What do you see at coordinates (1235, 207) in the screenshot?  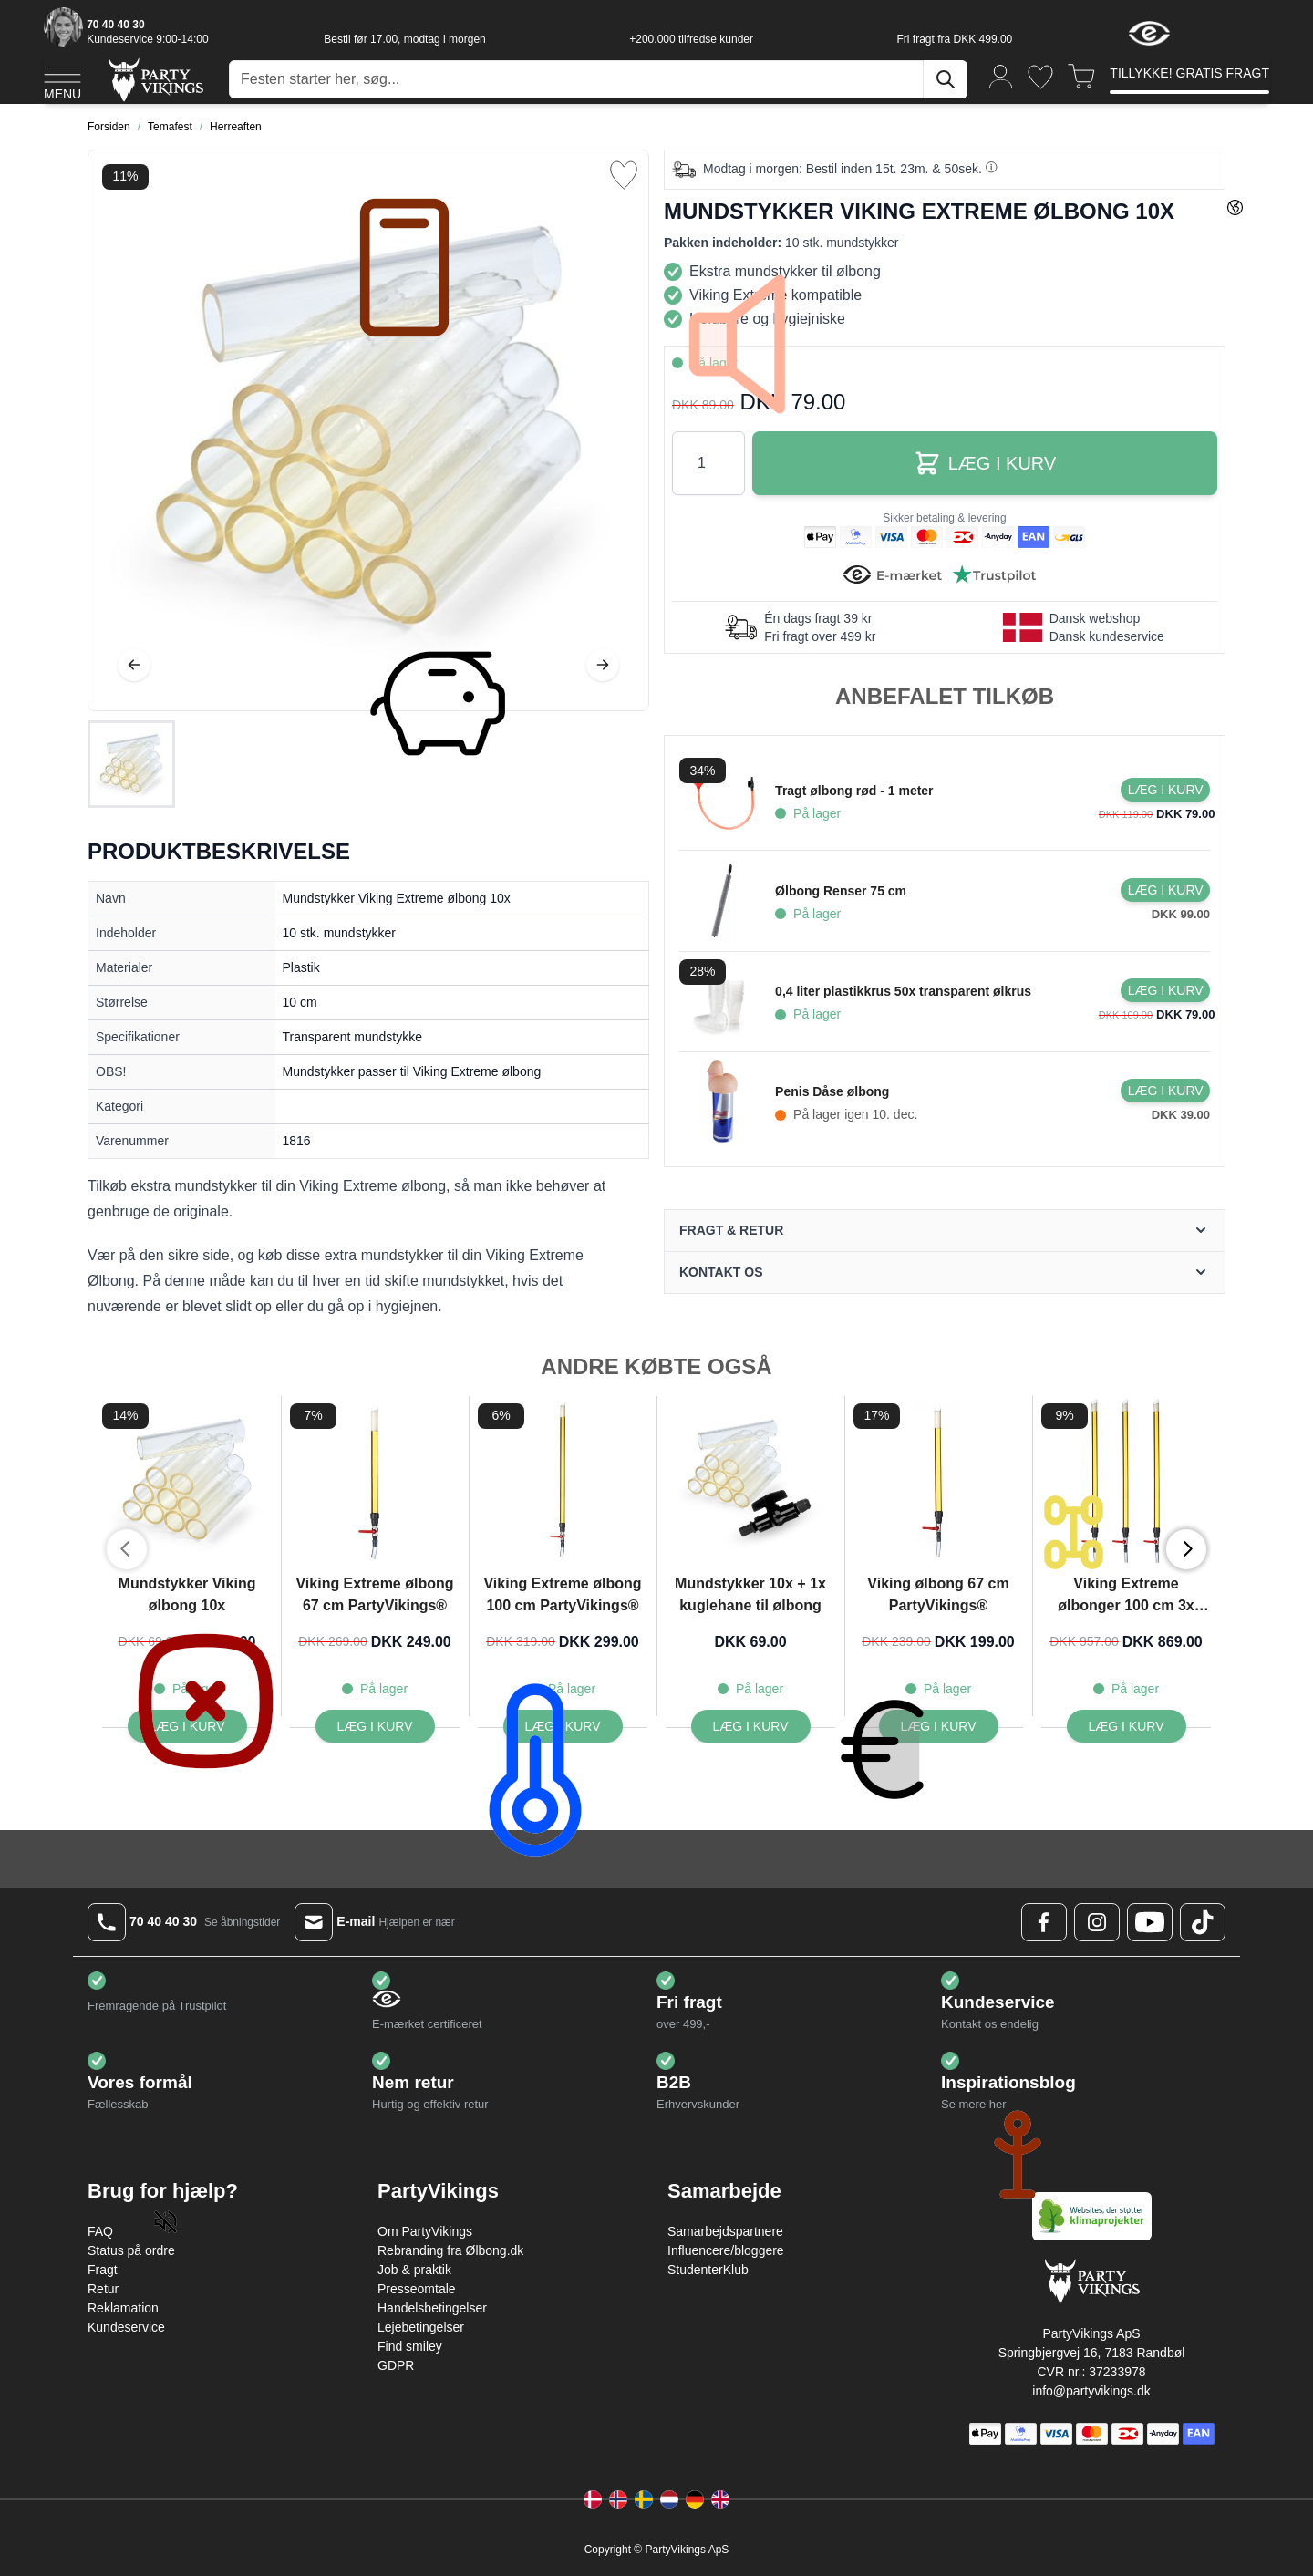 I see `view americas region or western hemisphere` at bounding box center [1235, 207].